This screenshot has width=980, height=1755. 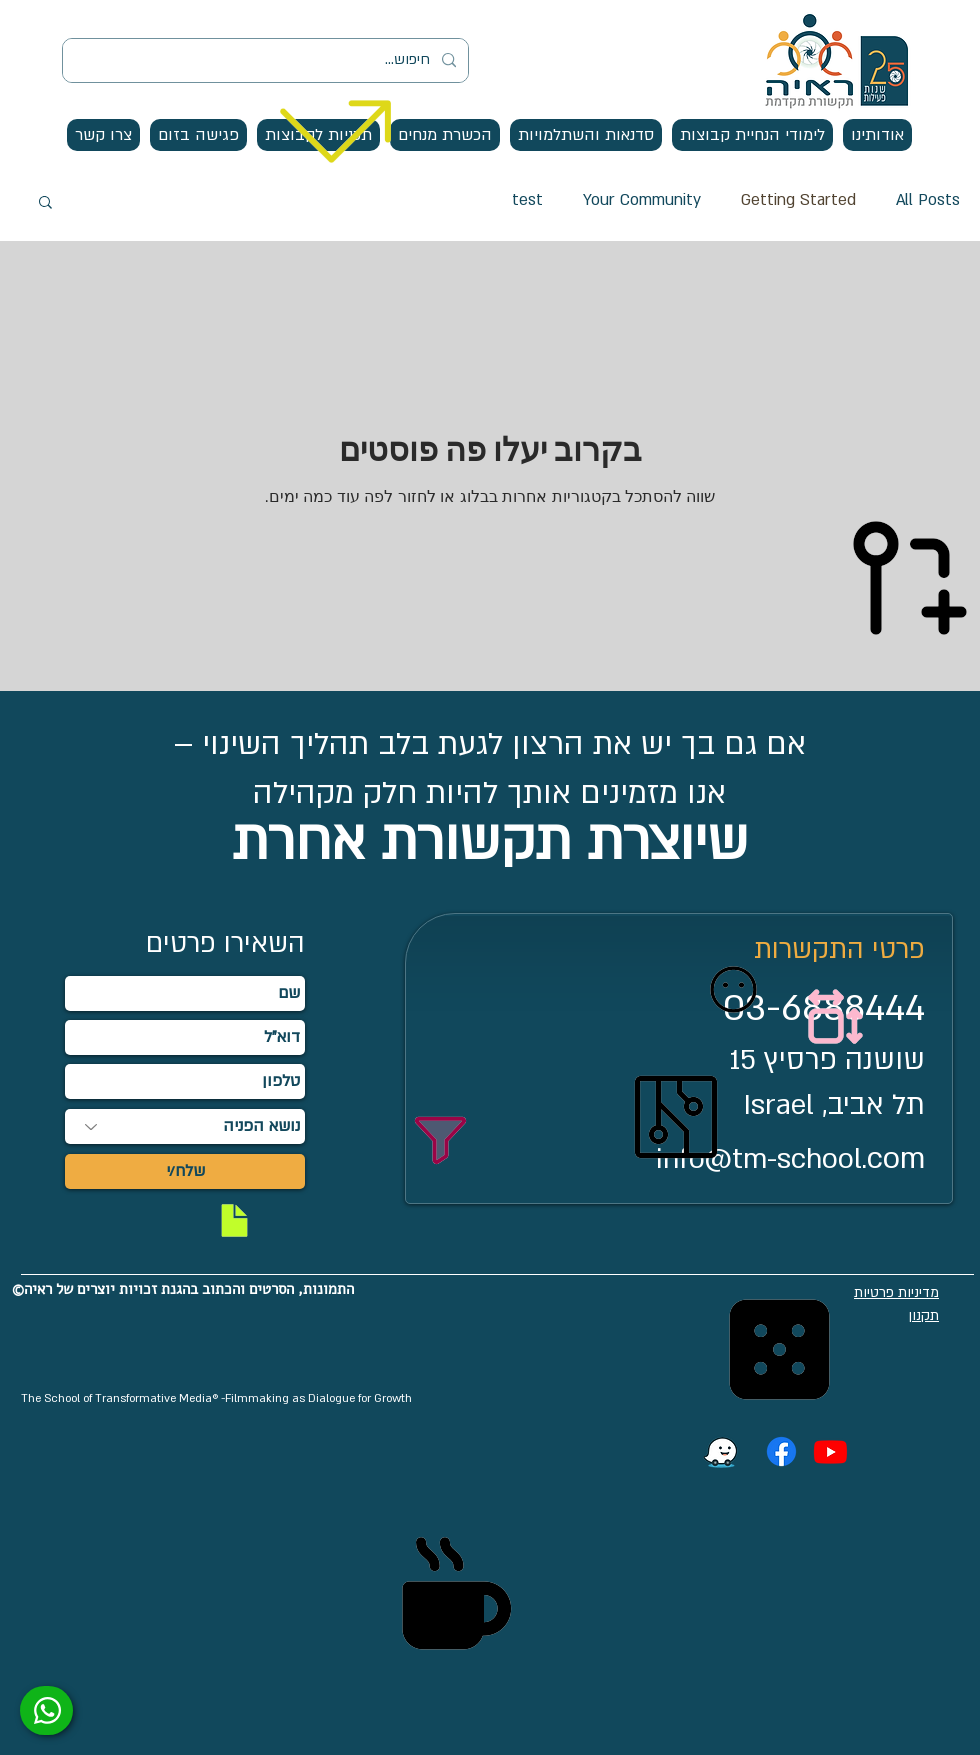 I want to click on add a reaction or emoji, so click(x=733, y=989).